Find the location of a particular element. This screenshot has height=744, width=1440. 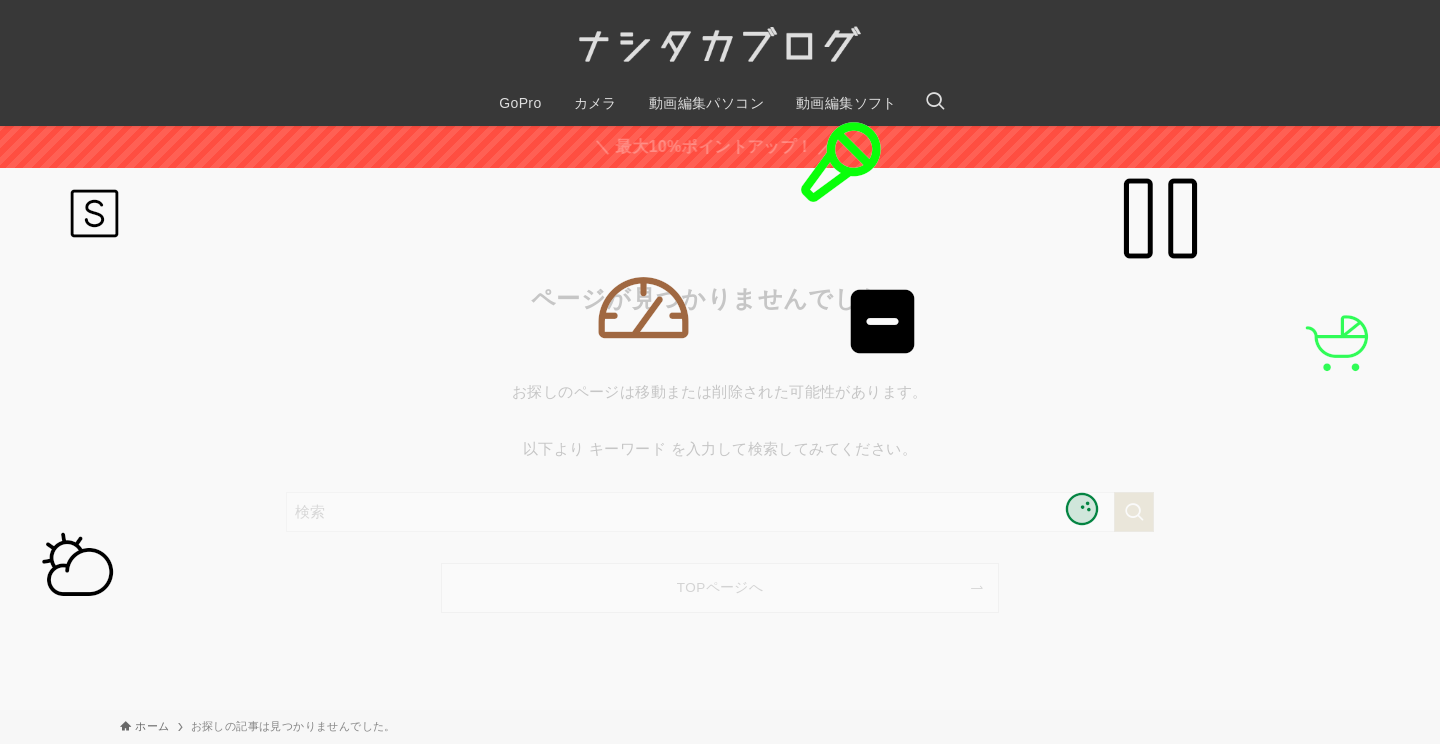

indicates partly cloudy weather conditions is located at coordinates (77, 565).